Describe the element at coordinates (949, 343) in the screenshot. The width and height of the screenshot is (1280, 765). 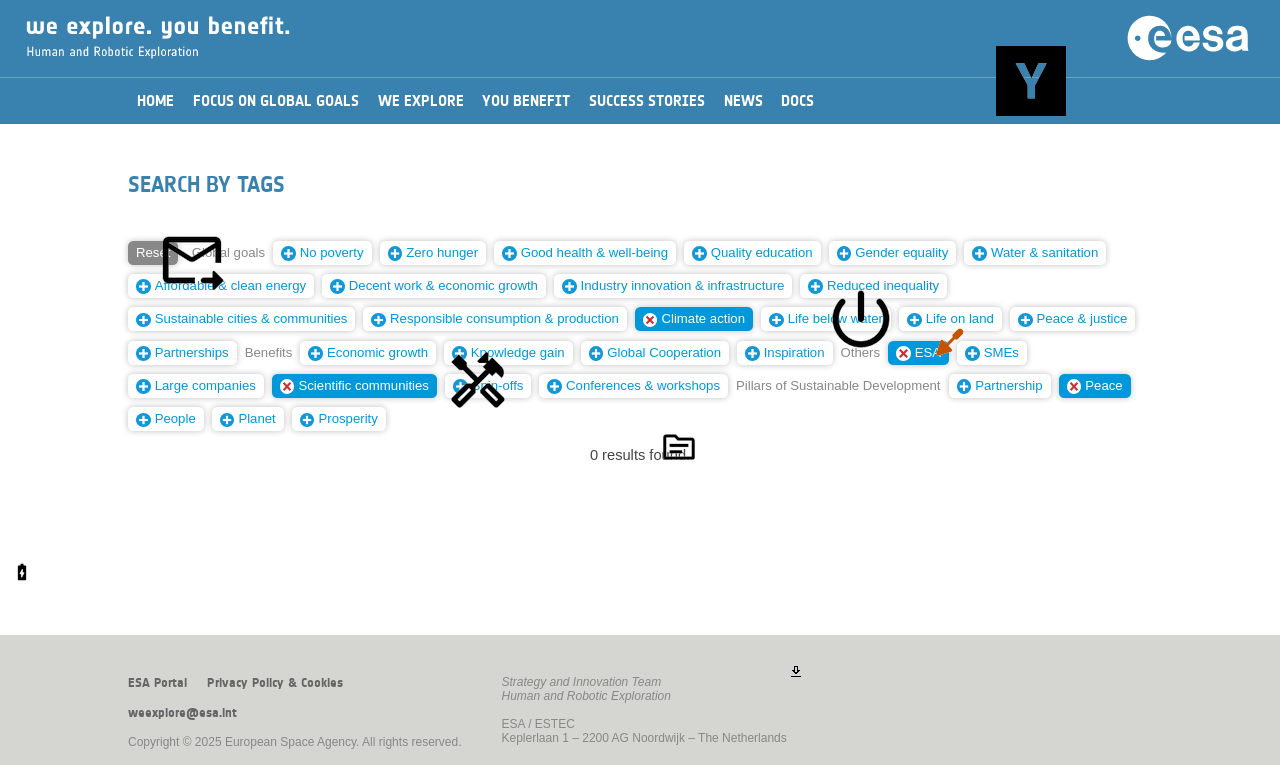
I see `access gardening or landscaping tools` at that location.